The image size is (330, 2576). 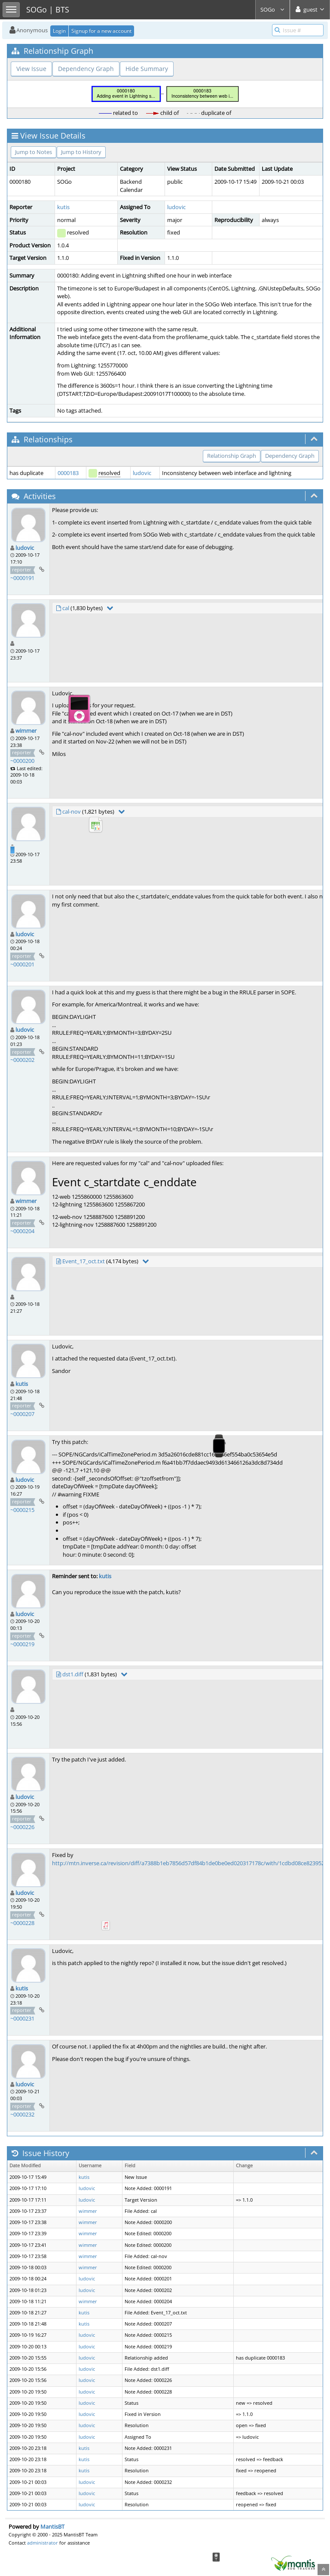 I want to click on open a spreadsheet file, so click(x=95, y=824).